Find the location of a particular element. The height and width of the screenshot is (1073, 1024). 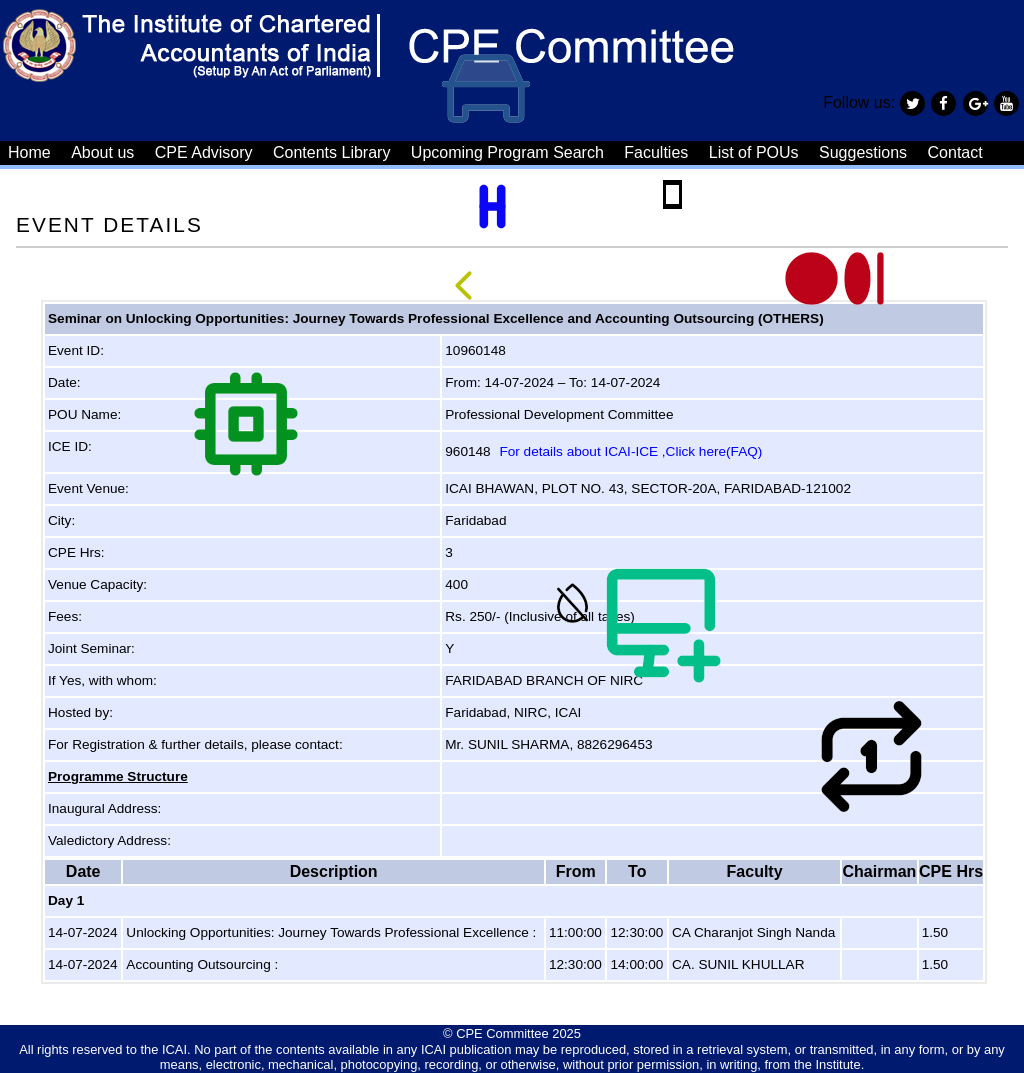

go back to the previous screen is located at coordinates (463, 285).